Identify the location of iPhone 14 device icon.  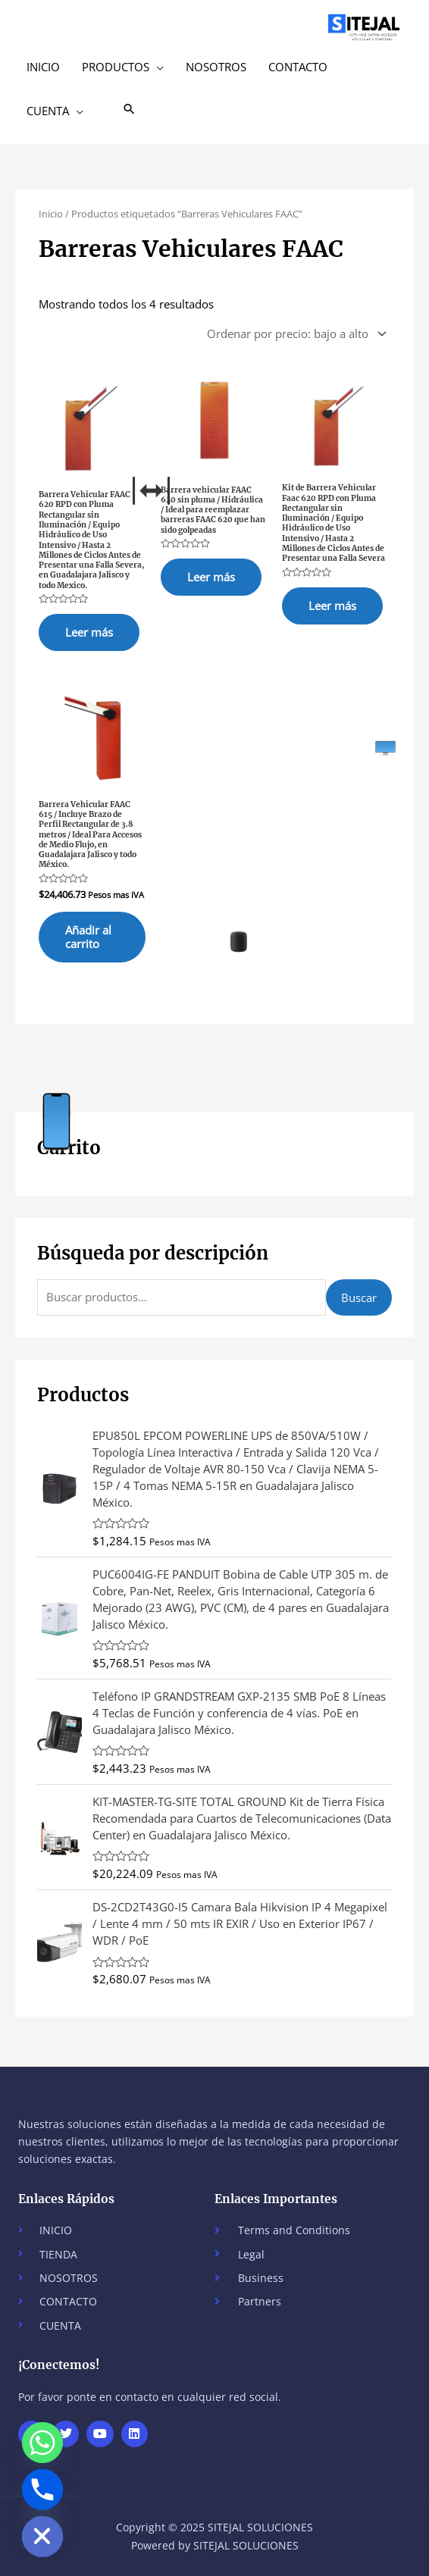
(56, 1122).